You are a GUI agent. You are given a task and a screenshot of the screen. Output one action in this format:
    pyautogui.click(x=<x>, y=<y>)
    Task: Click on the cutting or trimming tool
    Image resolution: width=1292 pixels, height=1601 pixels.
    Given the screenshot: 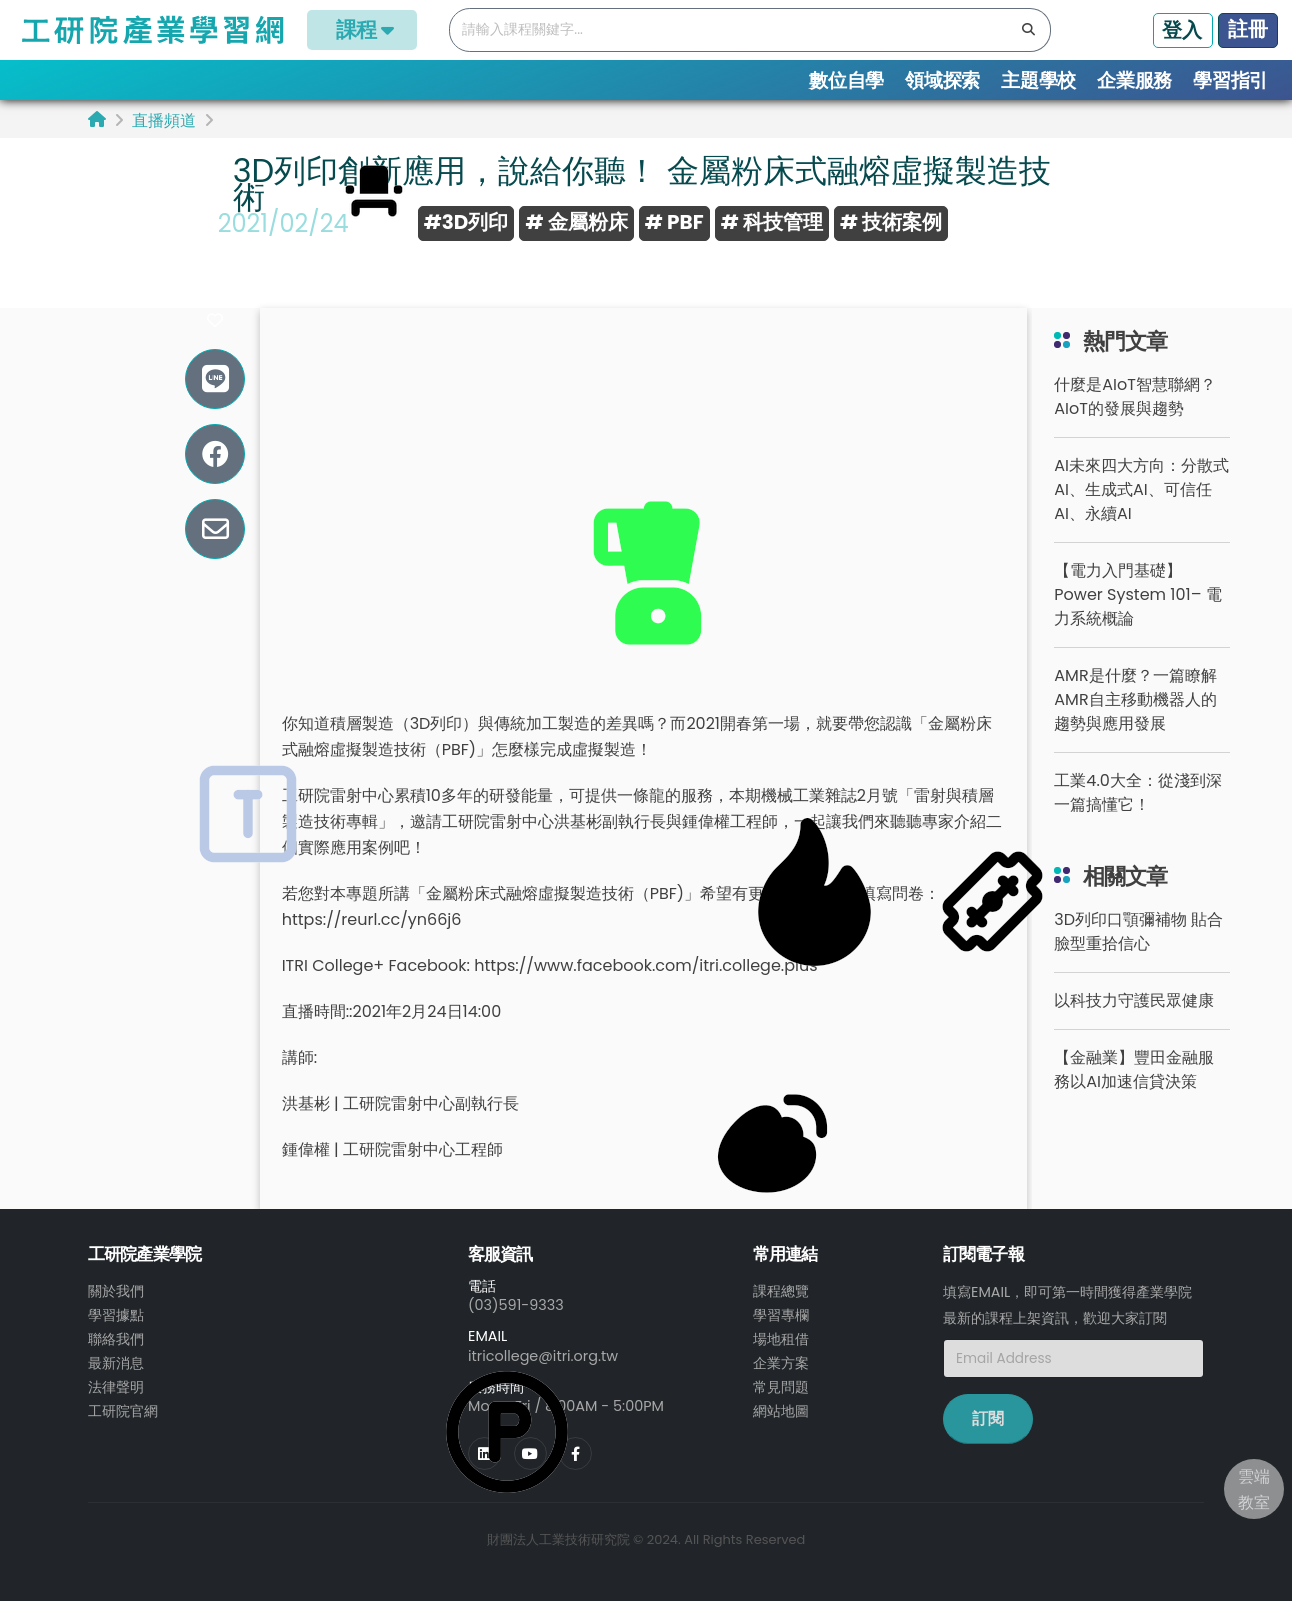 What is the action you would take?
    pyautogui.click(x=992, y=901)
    